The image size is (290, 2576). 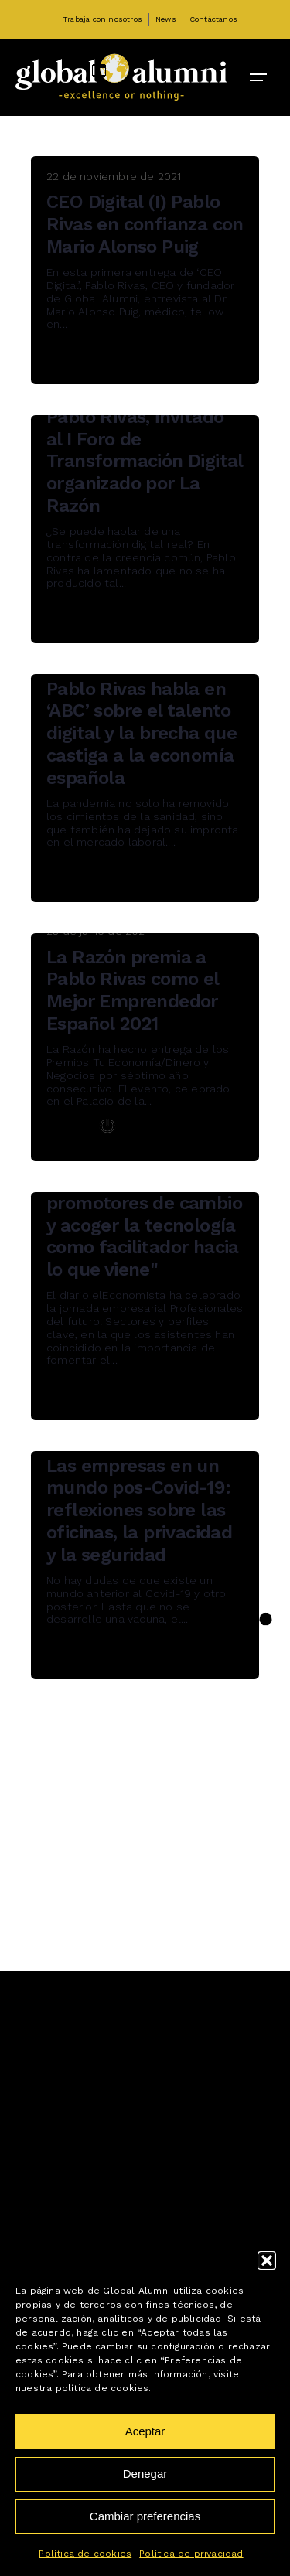 I want to click on power on or off the device, so click(x=107, y=1126).